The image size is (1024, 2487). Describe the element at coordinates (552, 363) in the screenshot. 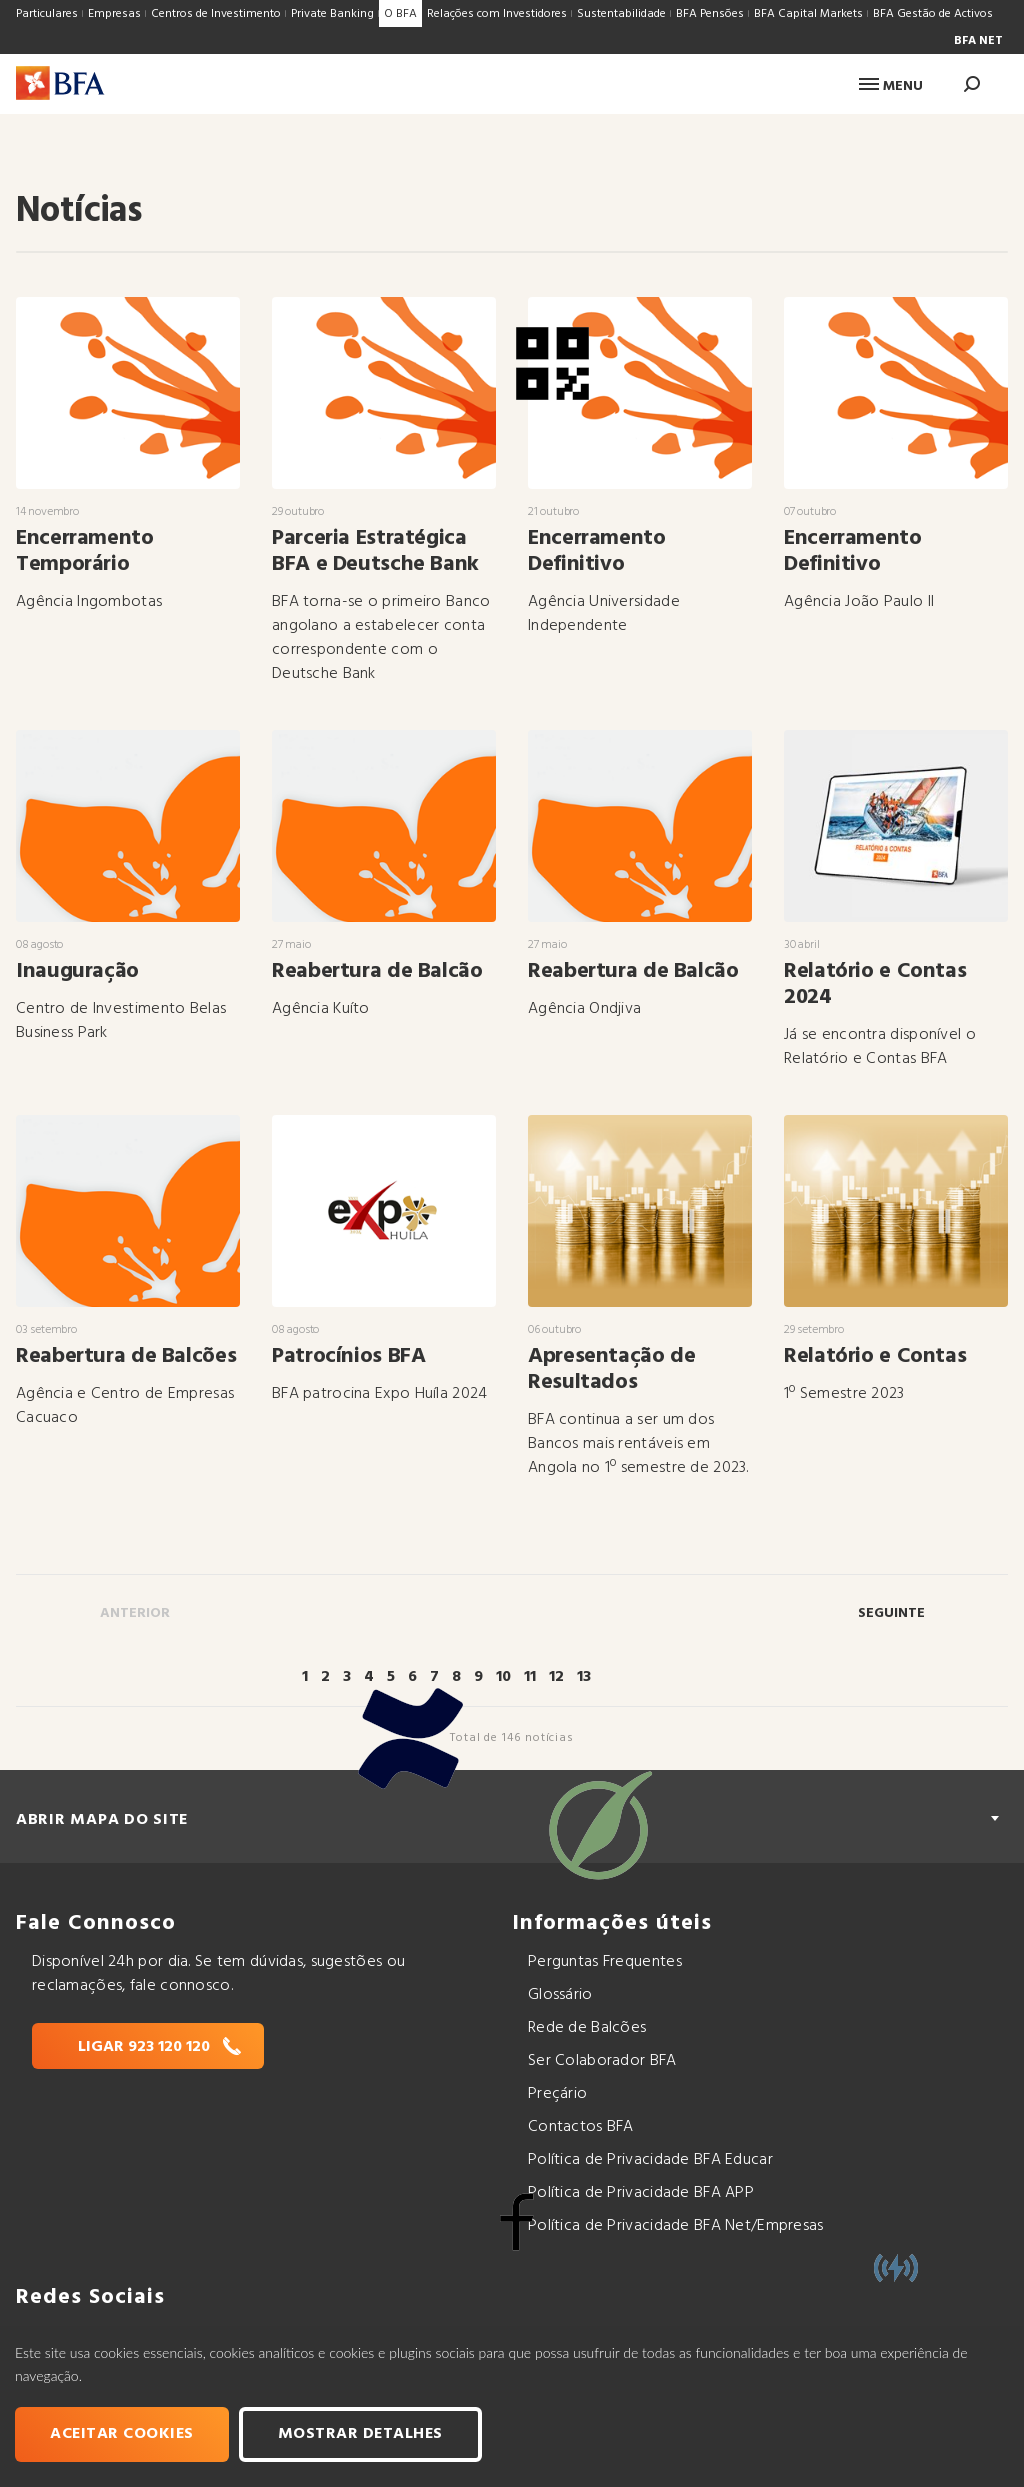

I see `scan or generate a QR code` at that location.